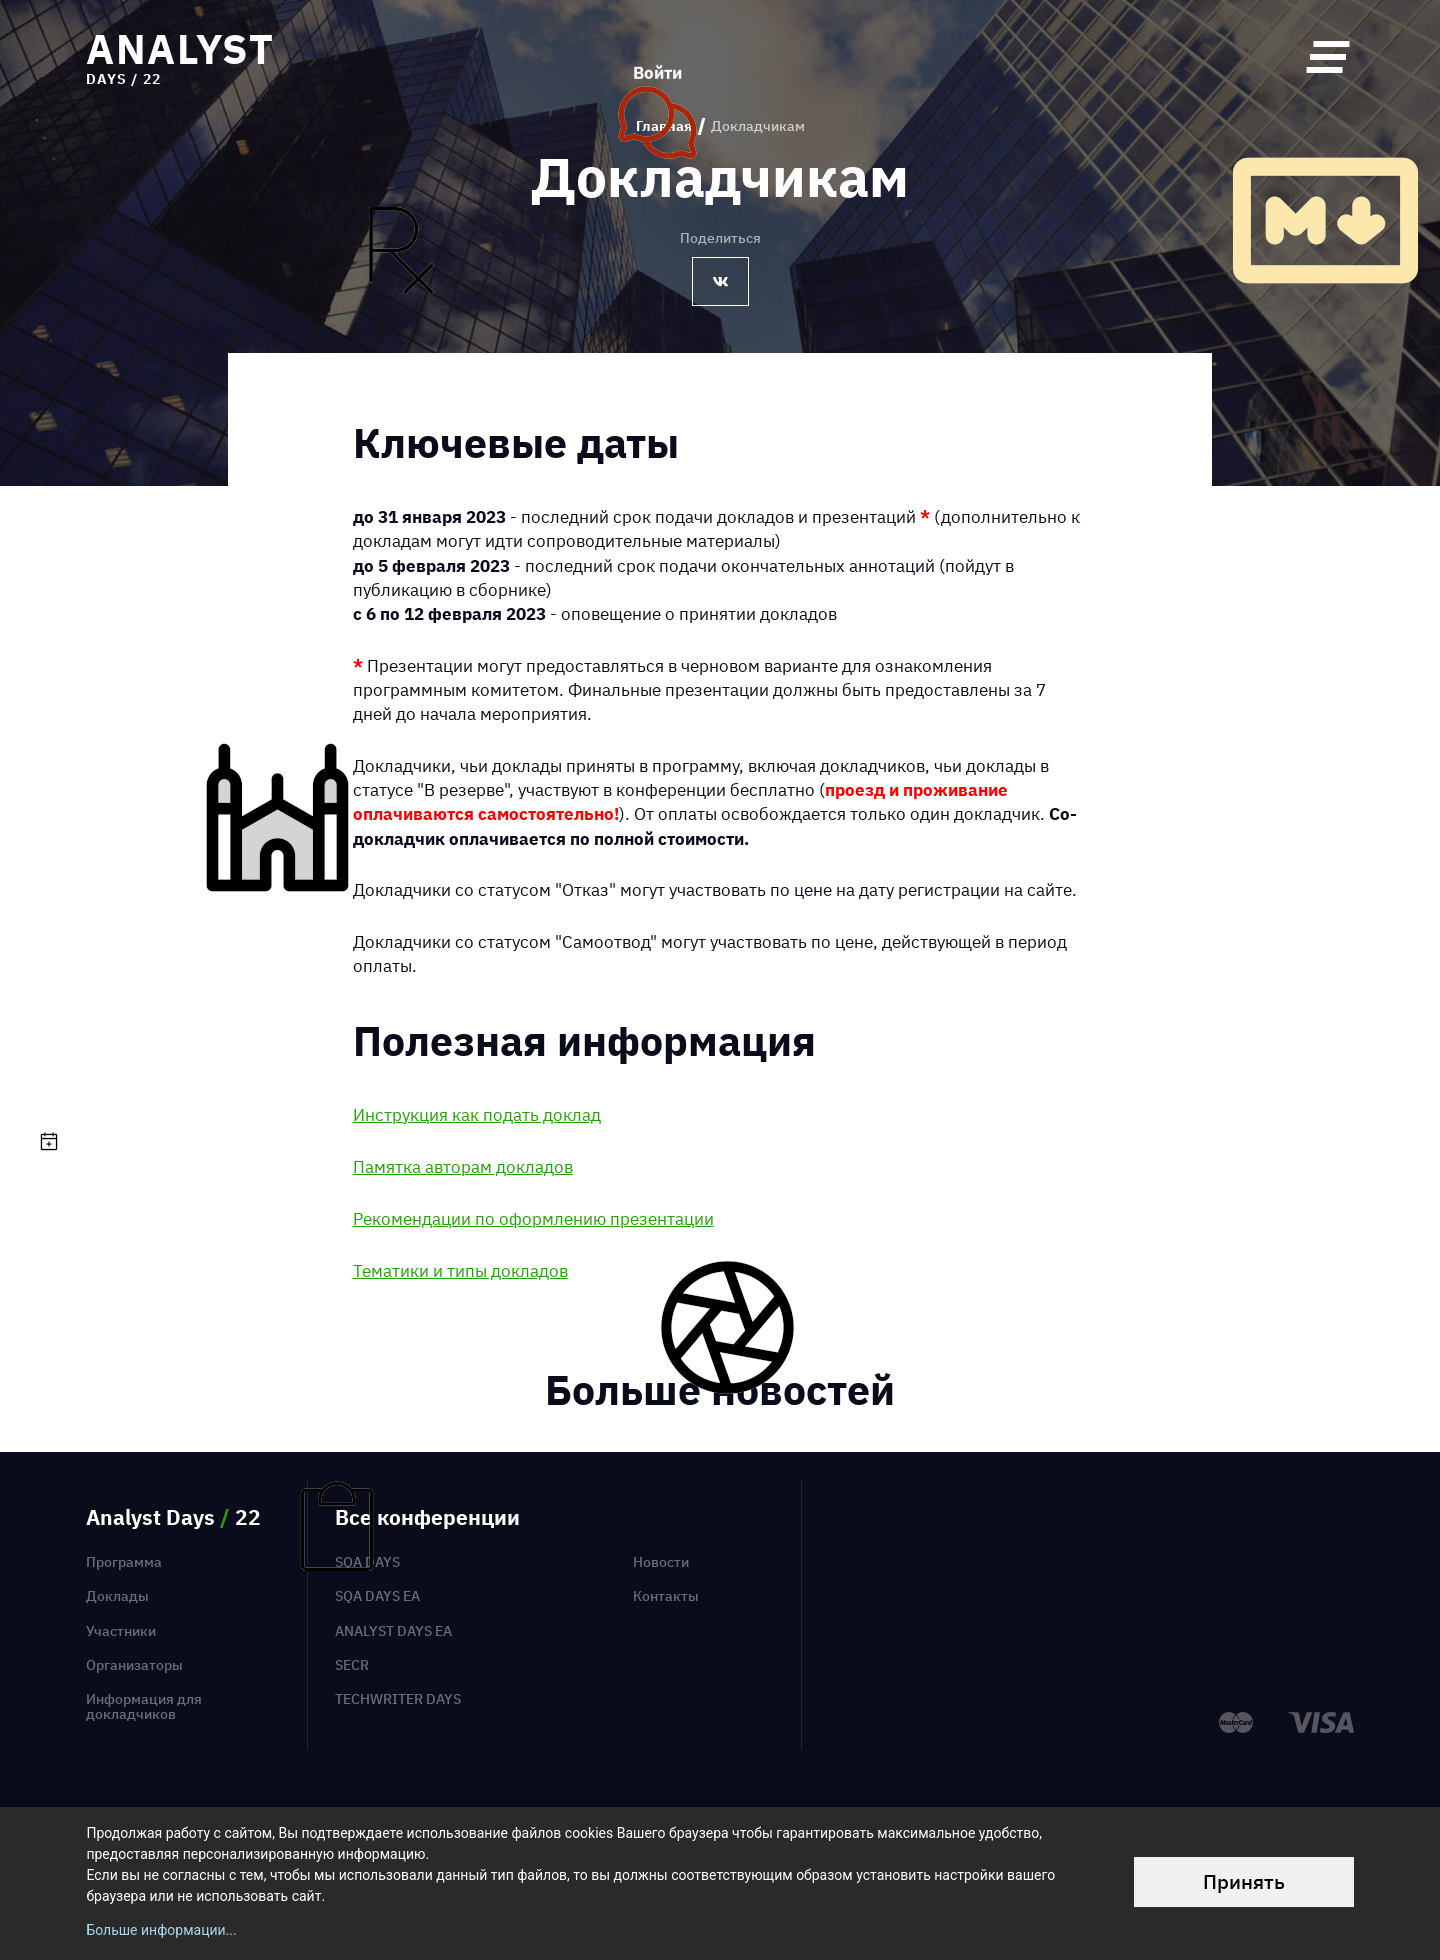 The width and height of the screenshot is (1440, 1960). Describe the element at coordinates (727, 1327) in the screenshot. I see `adjust camera aperture settings` at that location.